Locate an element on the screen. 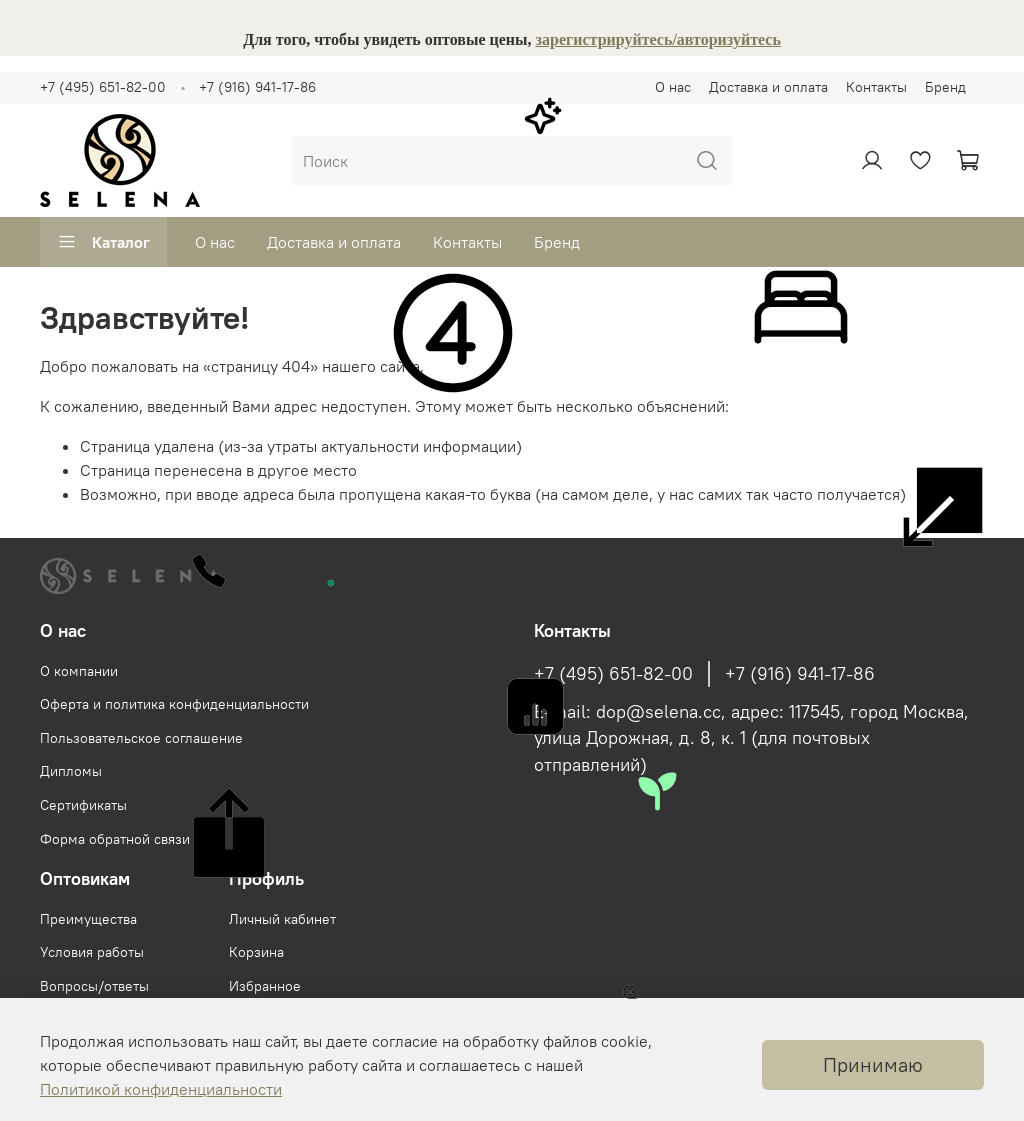 This screenshot has height=1121, width=1024. access video or movie library is located at coordinates (630, 992).